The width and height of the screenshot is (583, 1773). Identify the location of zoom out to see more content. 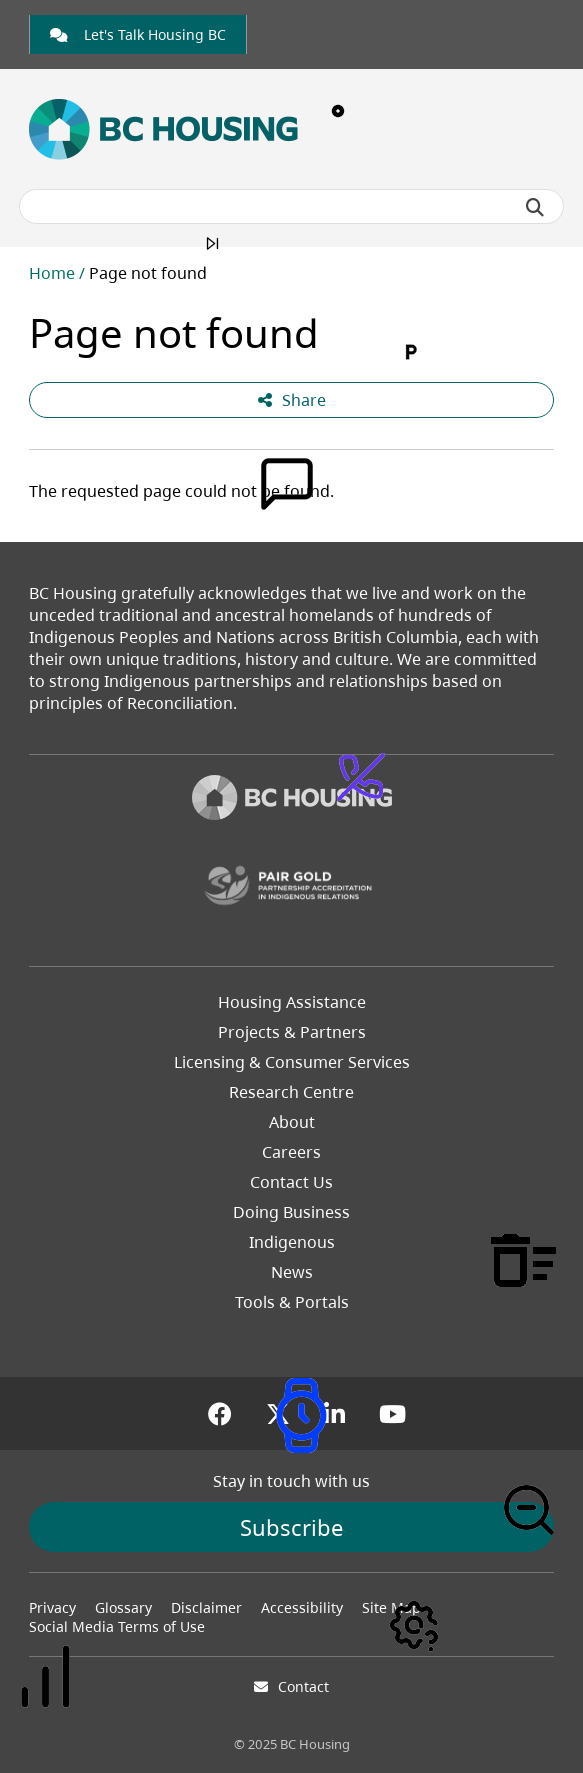
(529, 1510).